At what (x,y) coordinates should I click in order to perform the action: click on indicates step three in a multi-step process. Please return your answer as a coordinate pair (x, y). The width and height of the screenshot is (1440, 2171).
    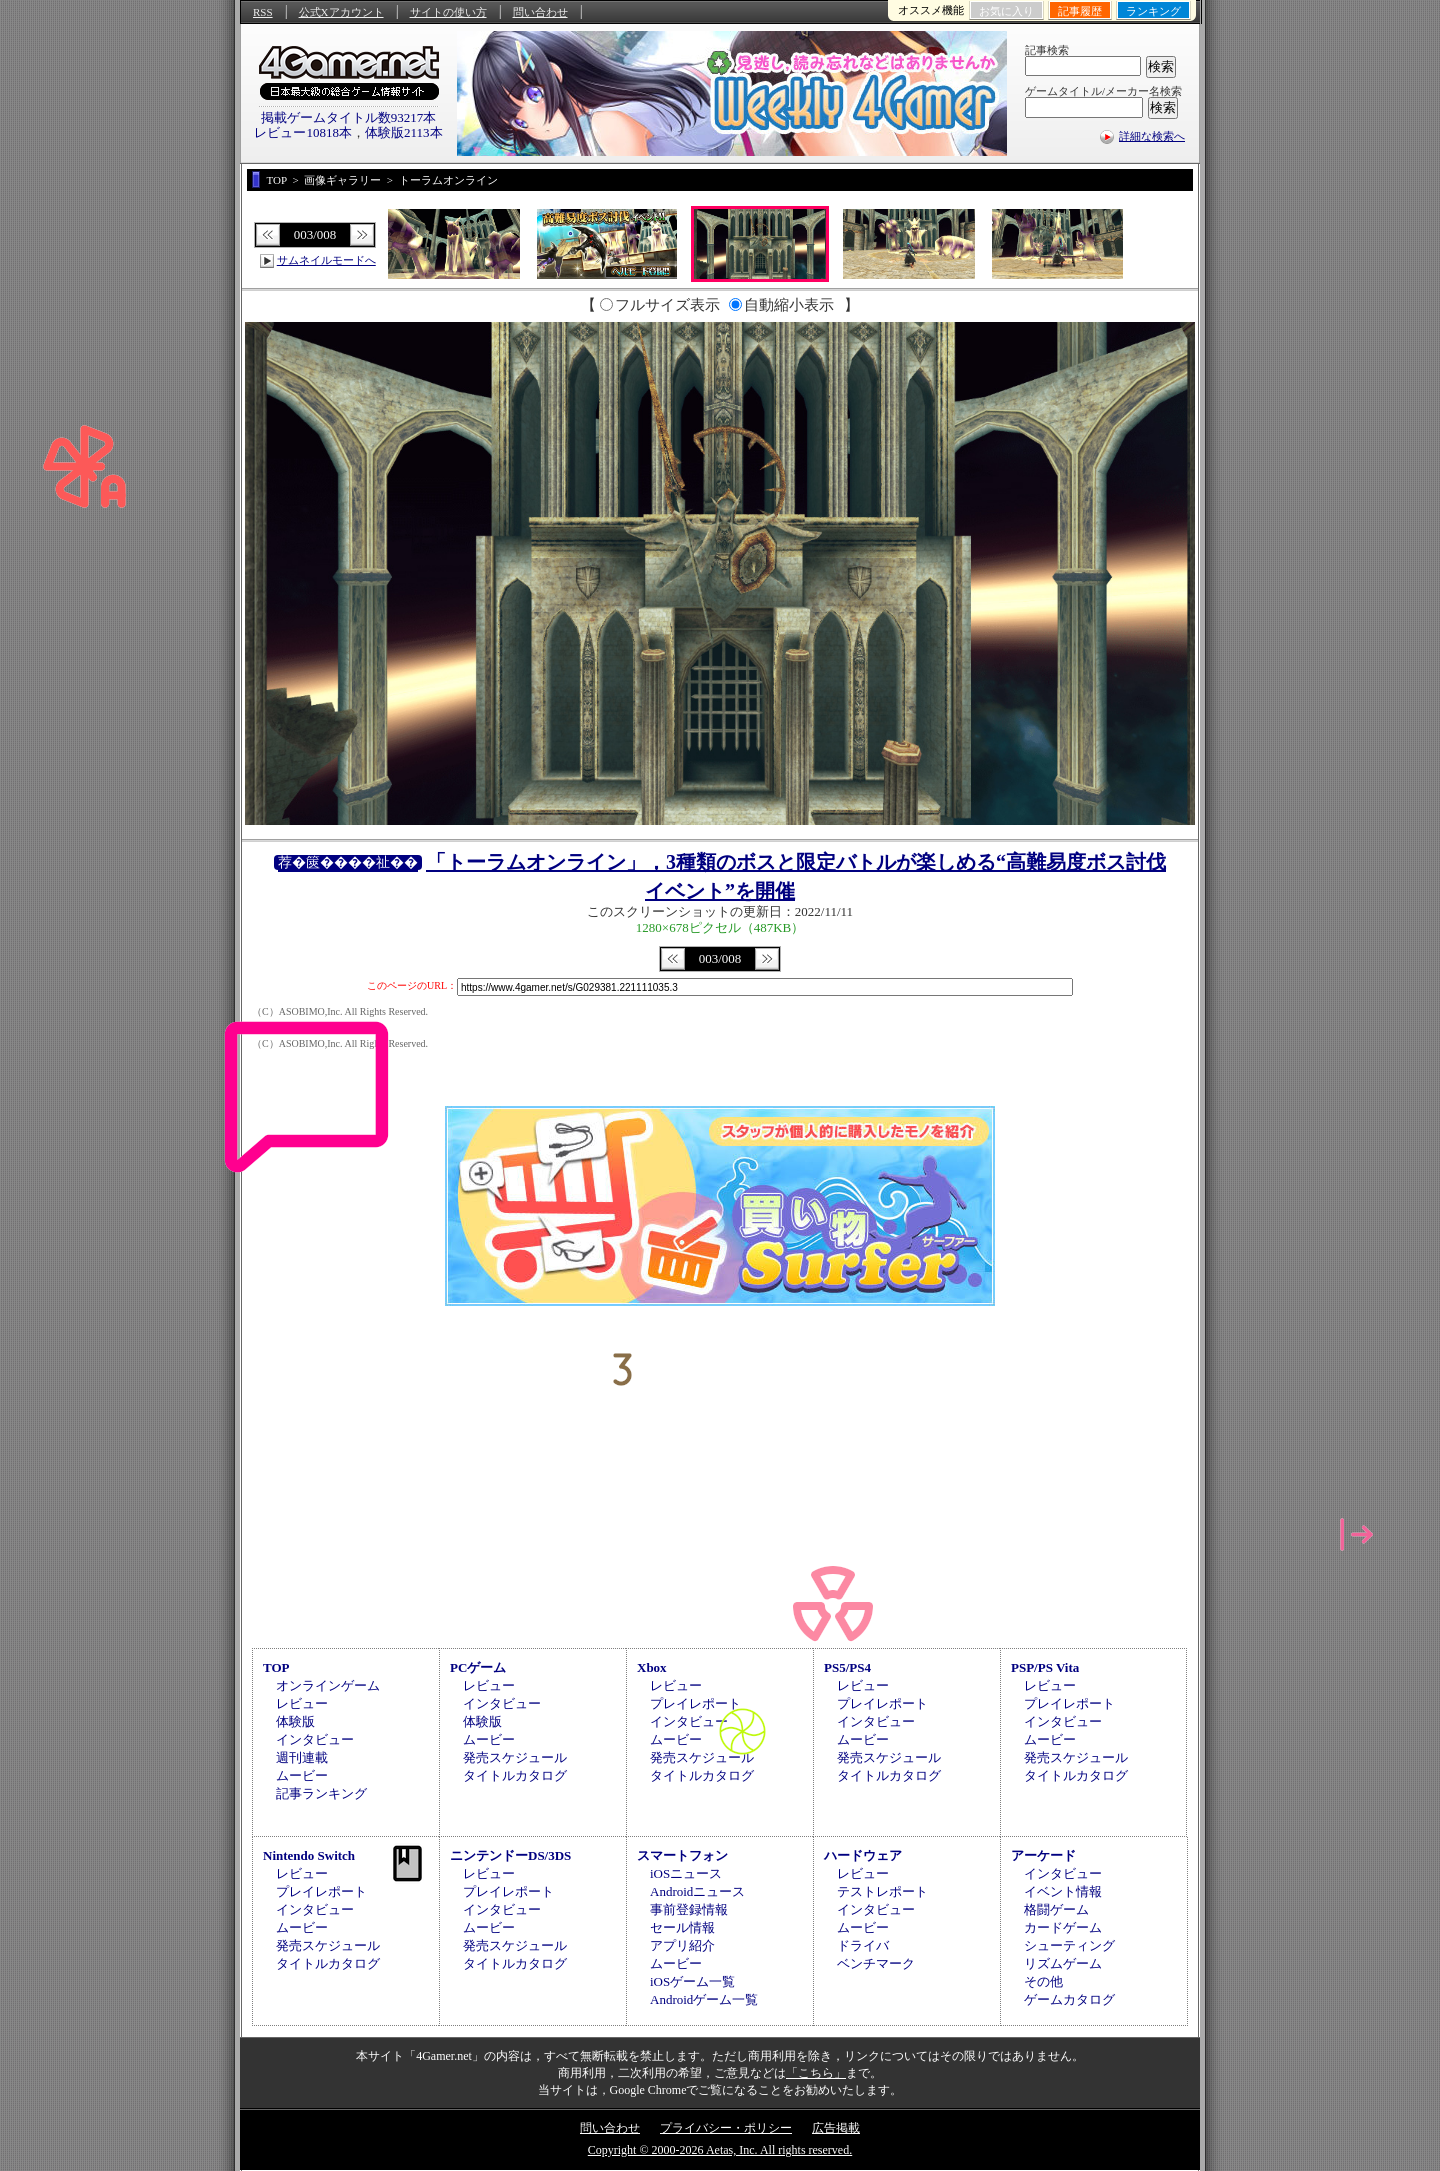
    Looking at the image, I should click on (622, 1369).